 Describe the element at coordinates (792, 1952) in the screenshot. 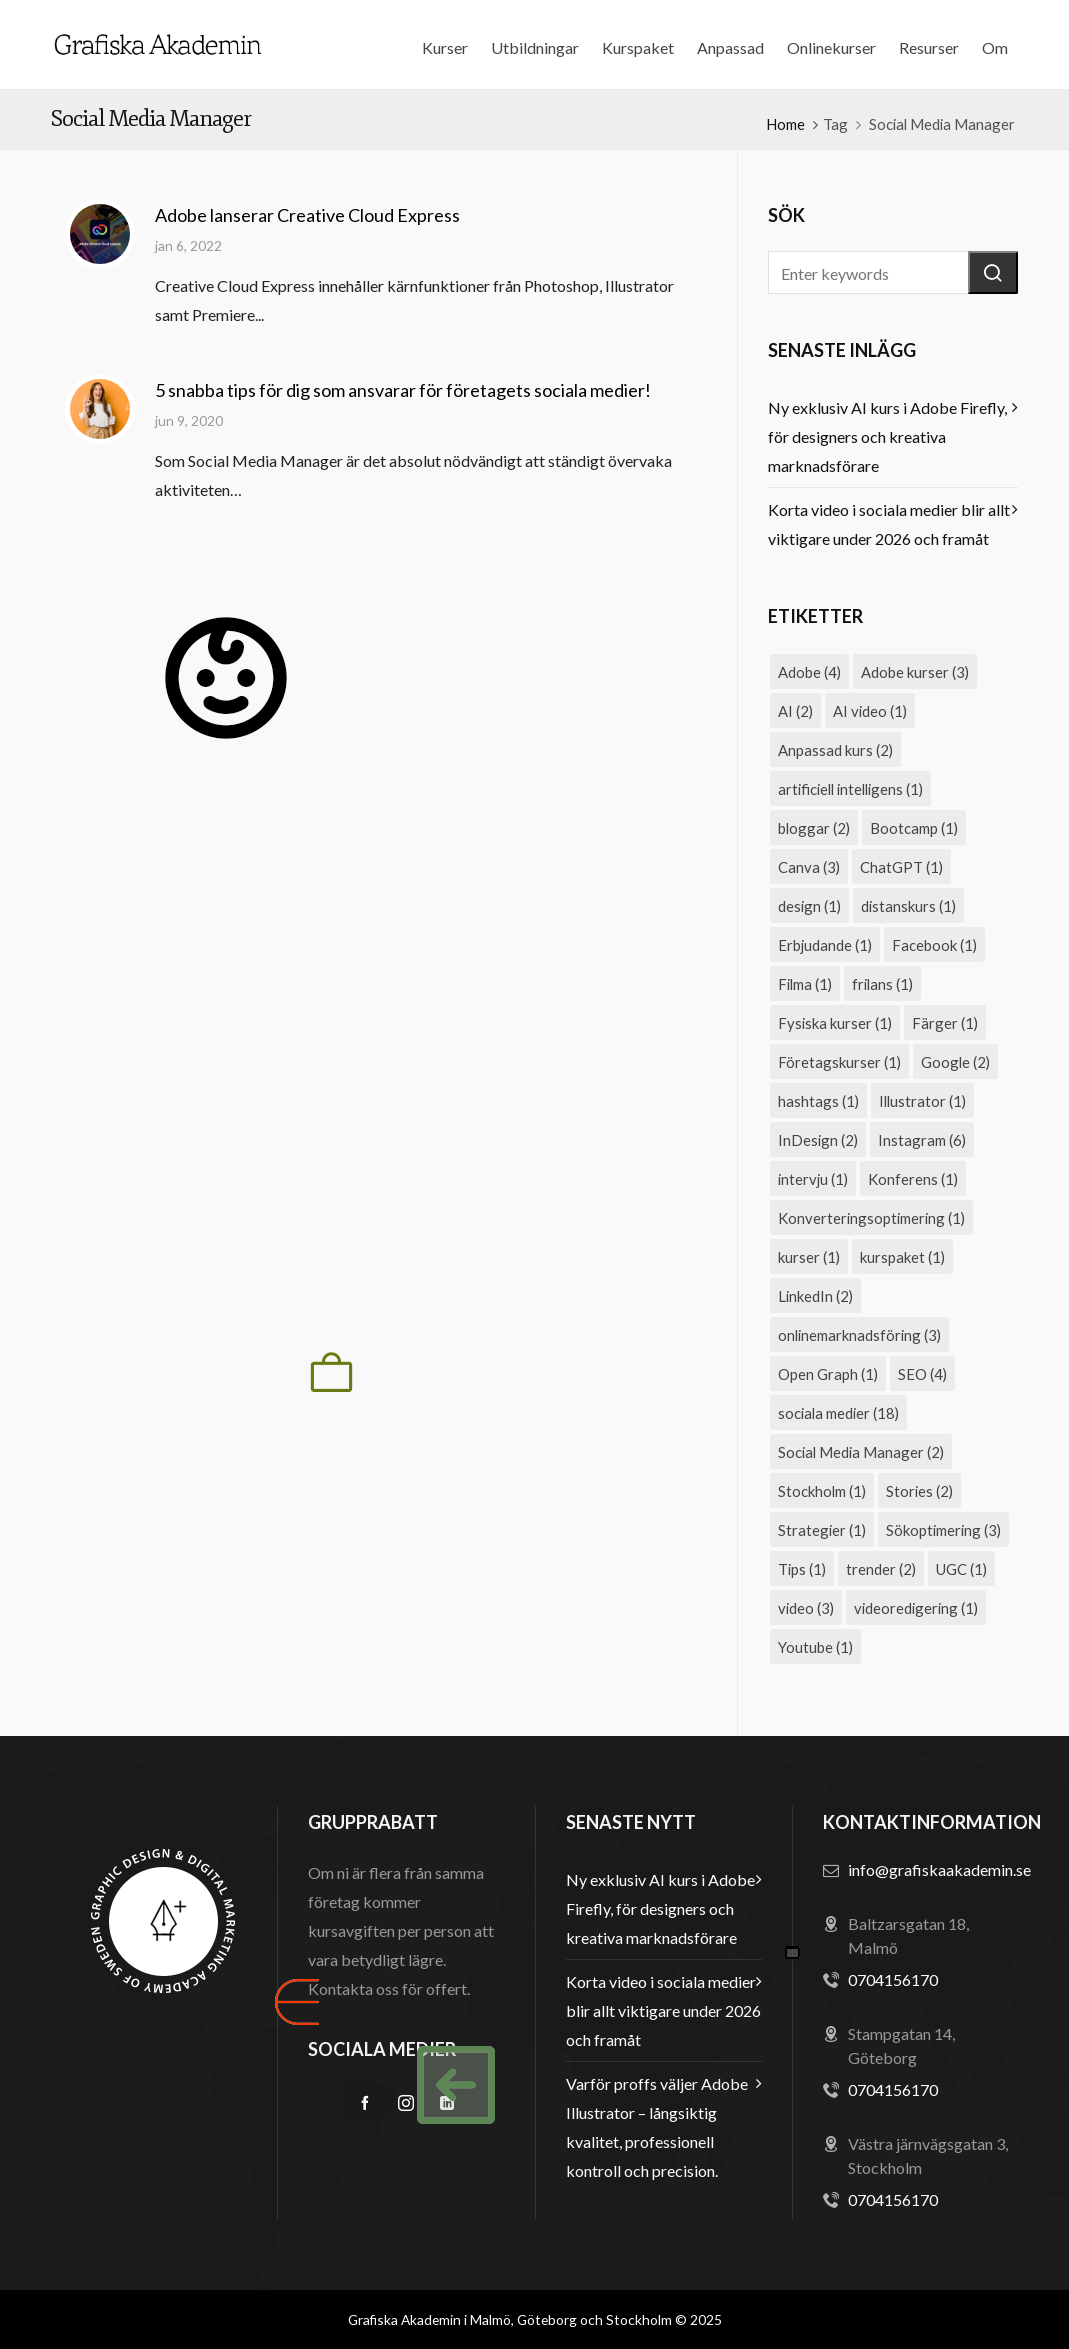

I see `open a web browser or web view` at that location.